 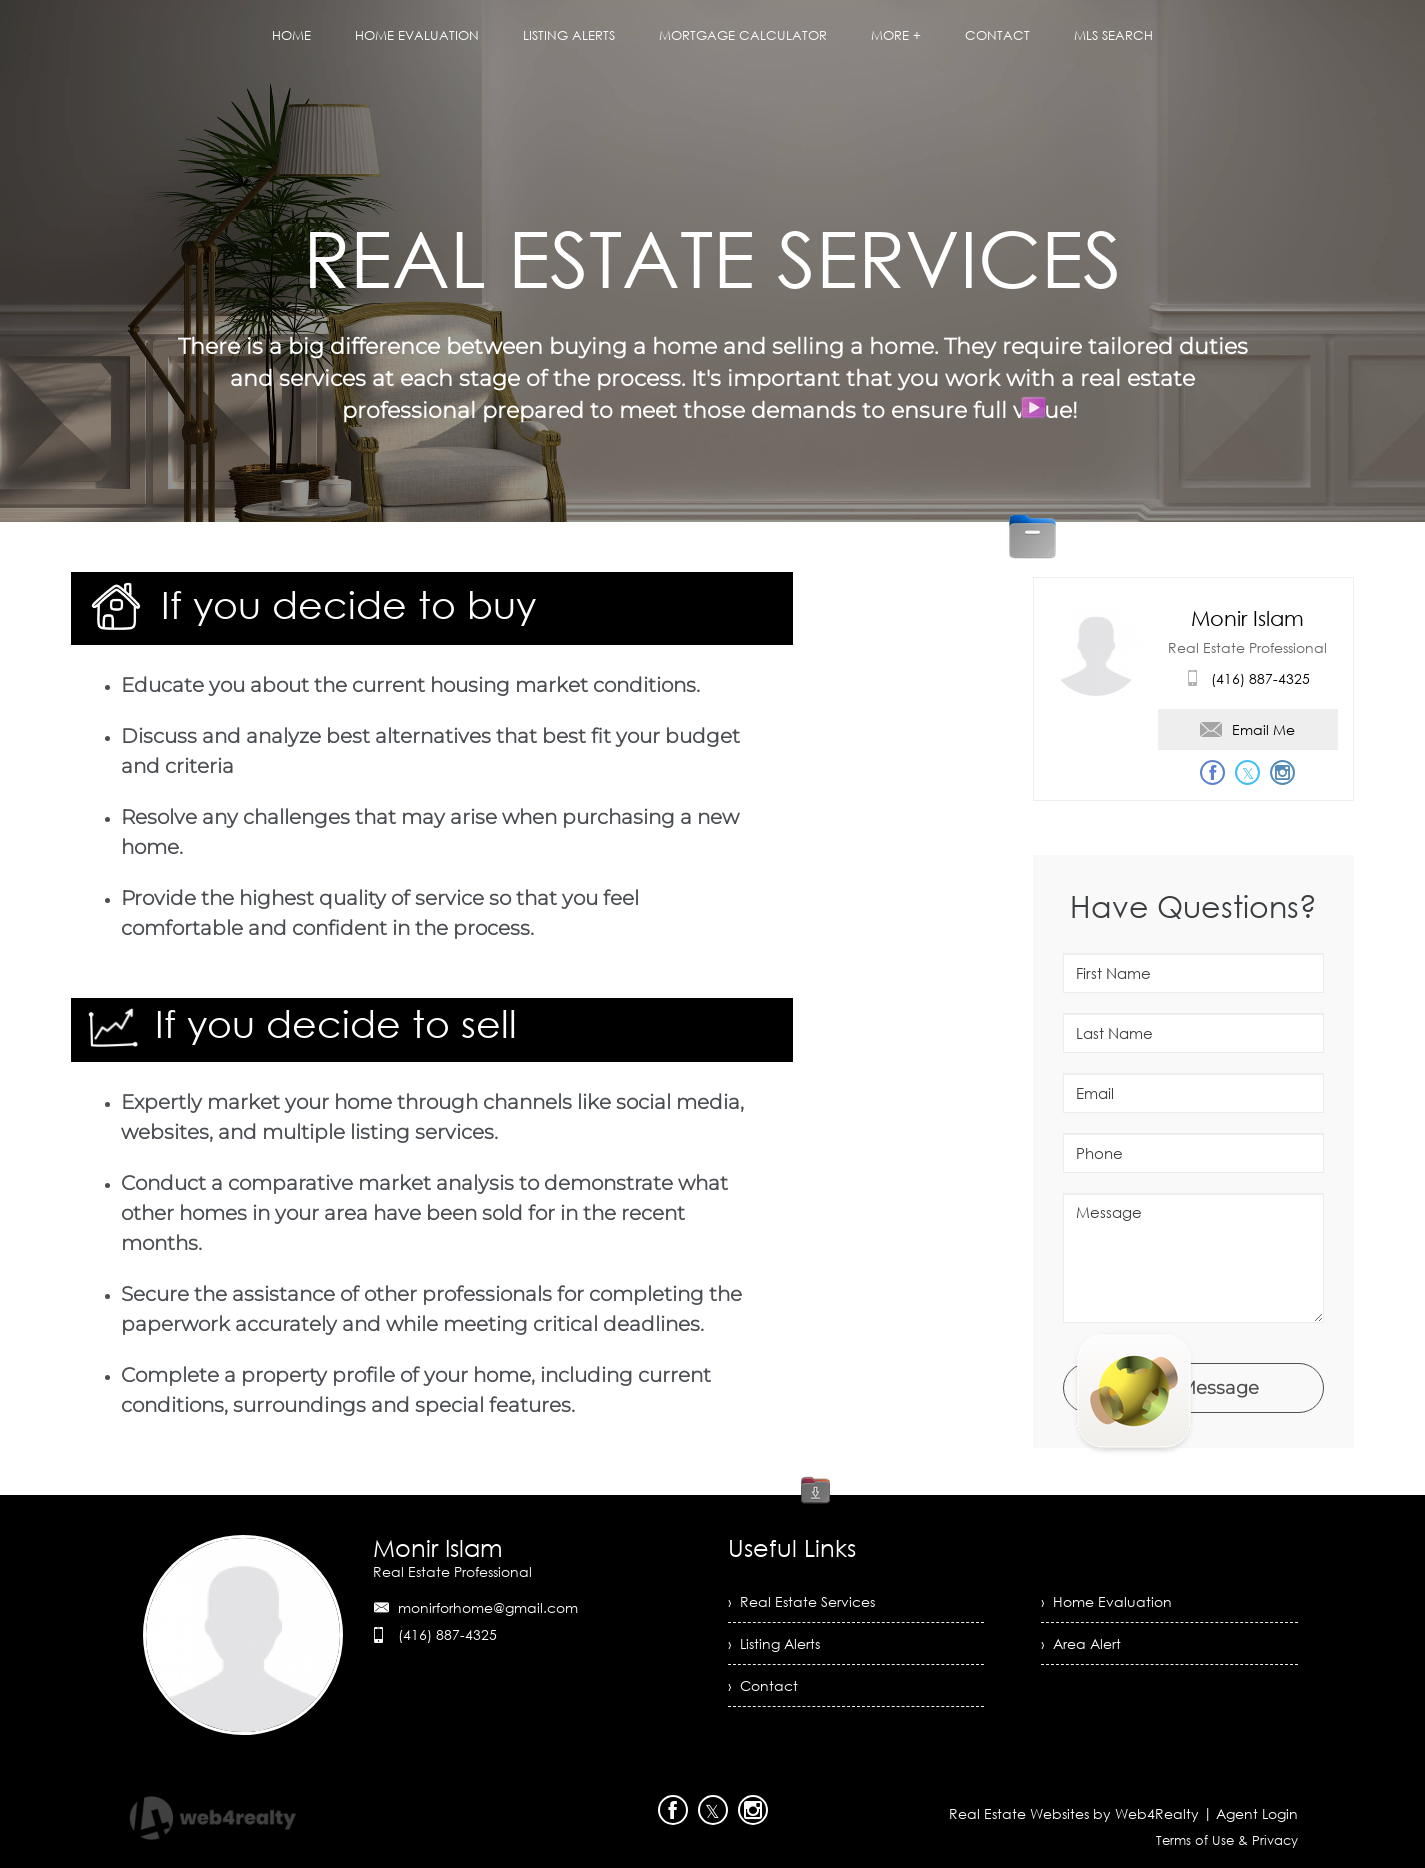 What do you see at coordinates (1033, 407) in the screenshot?
I see `open totem media player` at bounding box center [1033, 407].